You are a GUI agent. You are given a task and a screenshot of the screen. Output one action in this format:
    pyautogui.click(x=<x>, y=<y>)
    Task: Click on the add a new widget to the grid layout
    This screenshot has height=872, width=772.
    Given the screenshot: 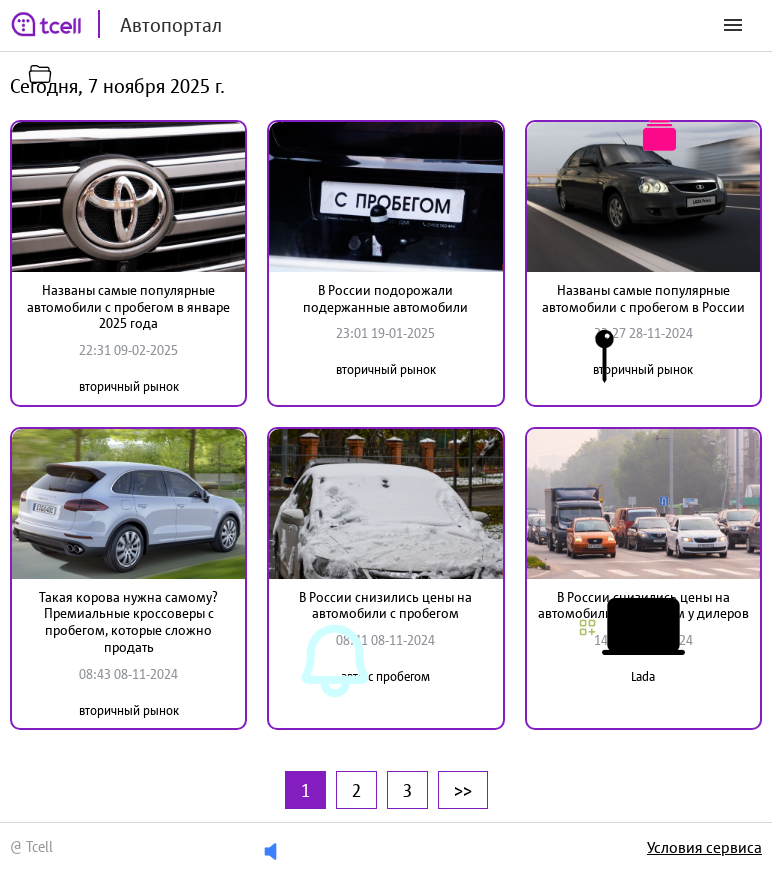 What is the action you would take?
    pyautogui.click(x=587, y=627)
    